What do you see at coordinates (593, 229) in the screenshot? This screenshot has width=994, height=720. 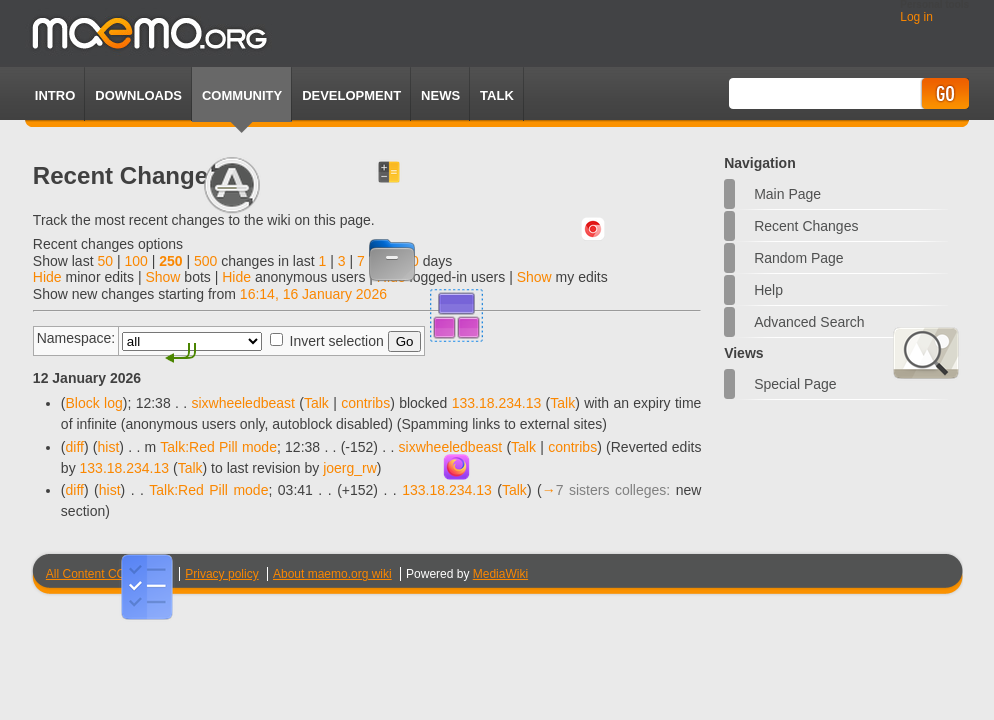 I see `open ungoogled chromium browser` at bounding box center [593, 229].